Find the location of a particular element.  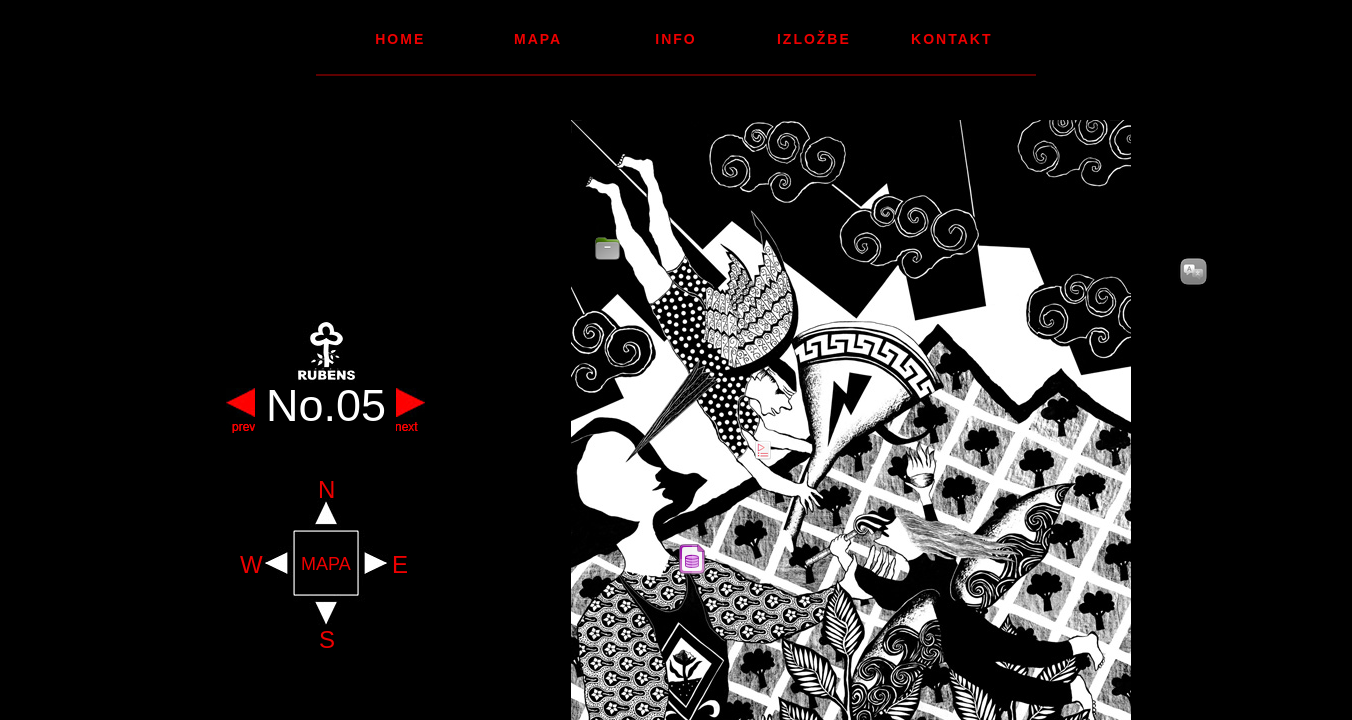

a libreoffice base database file is located at coordinates (692, 559).